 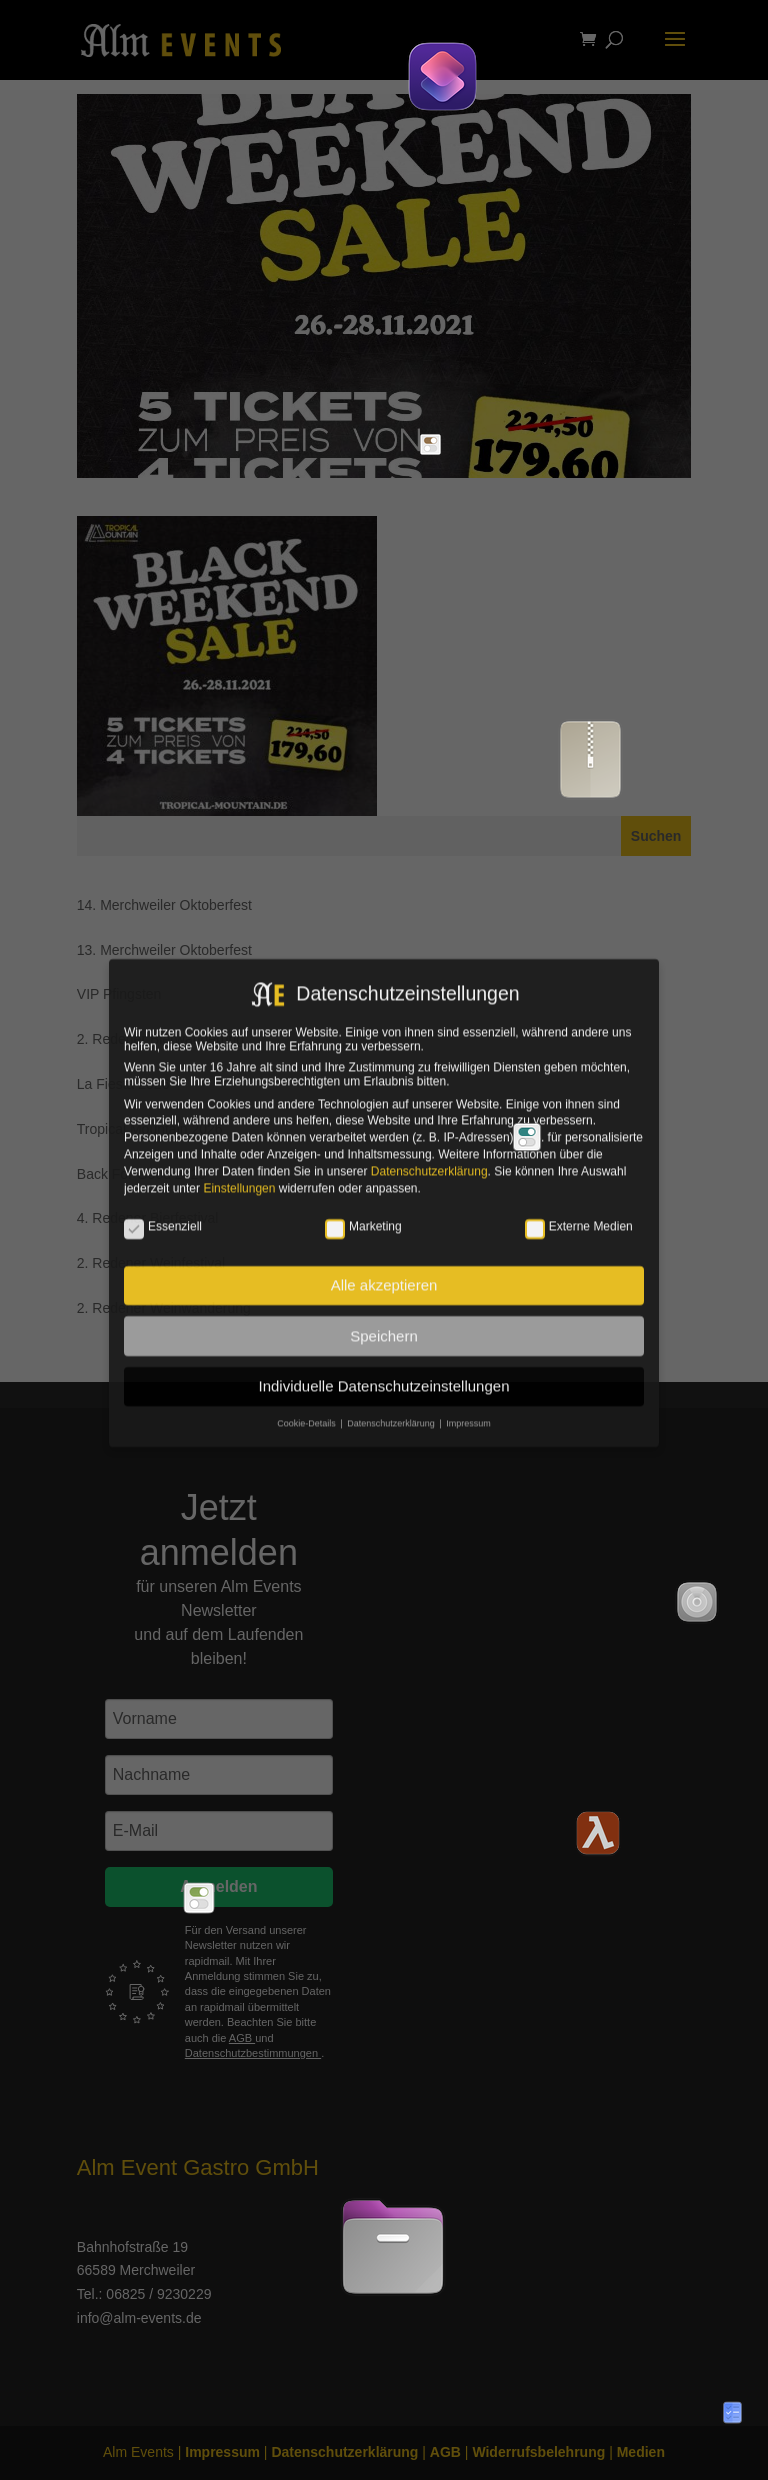 I want to click on open unity tweak tool settings, so click(x=199, y=1898).